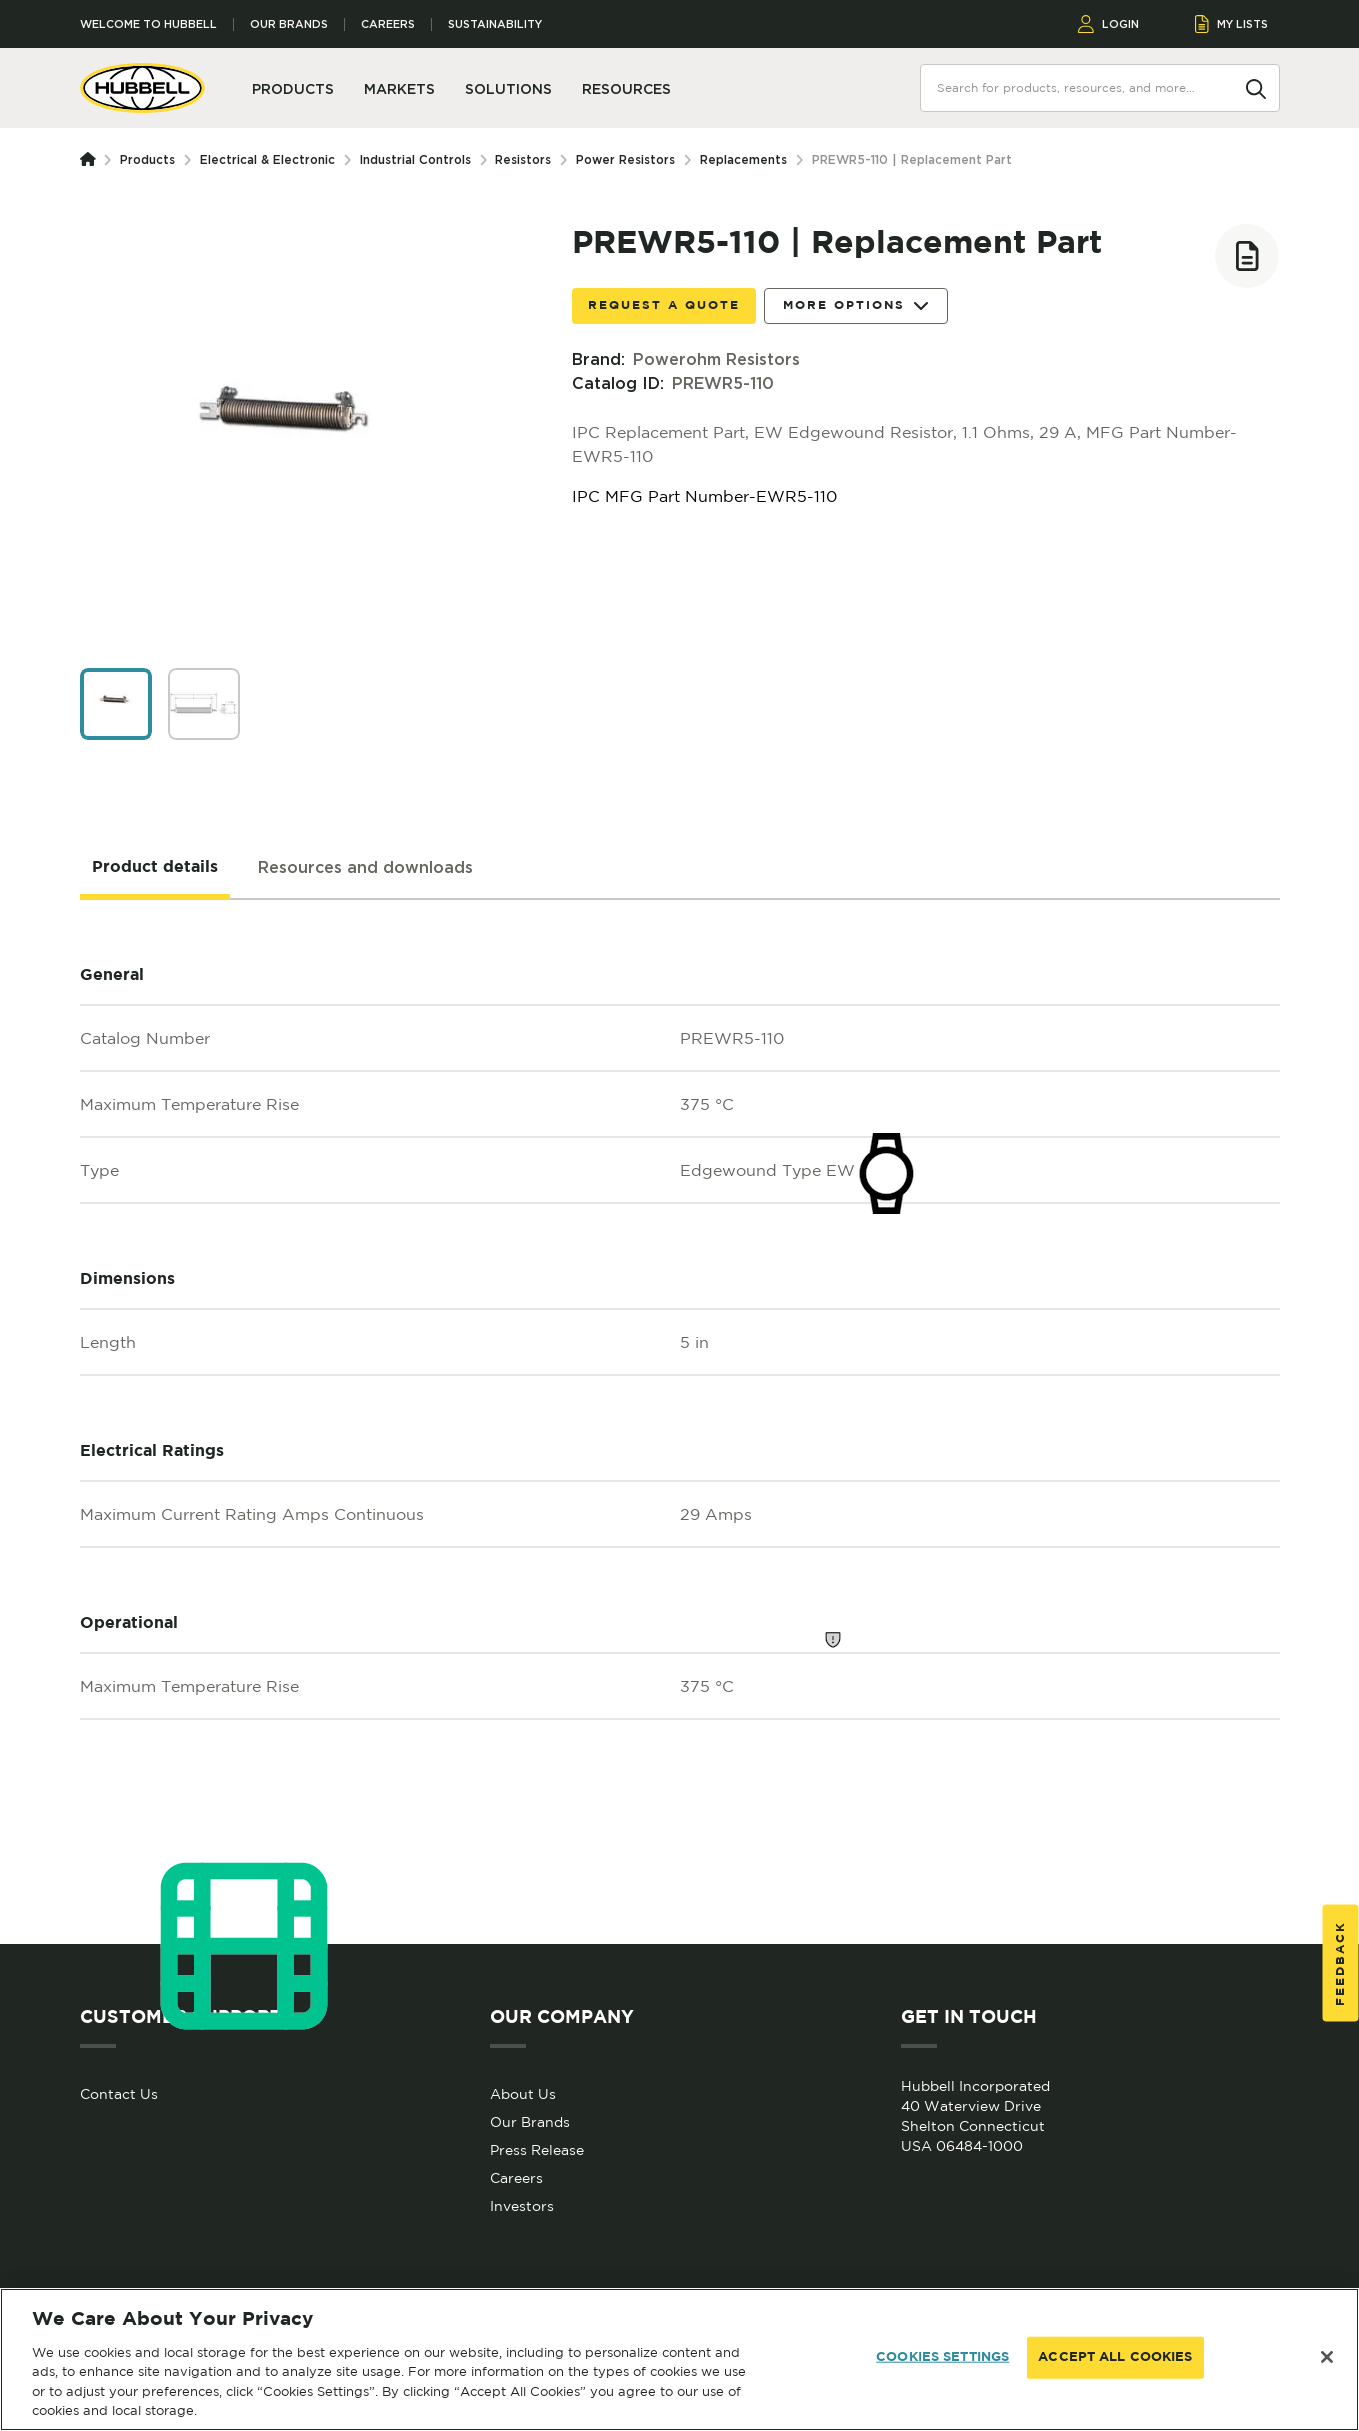  I want to click on access smartwatch settings or companion app, so click(886, 1173).